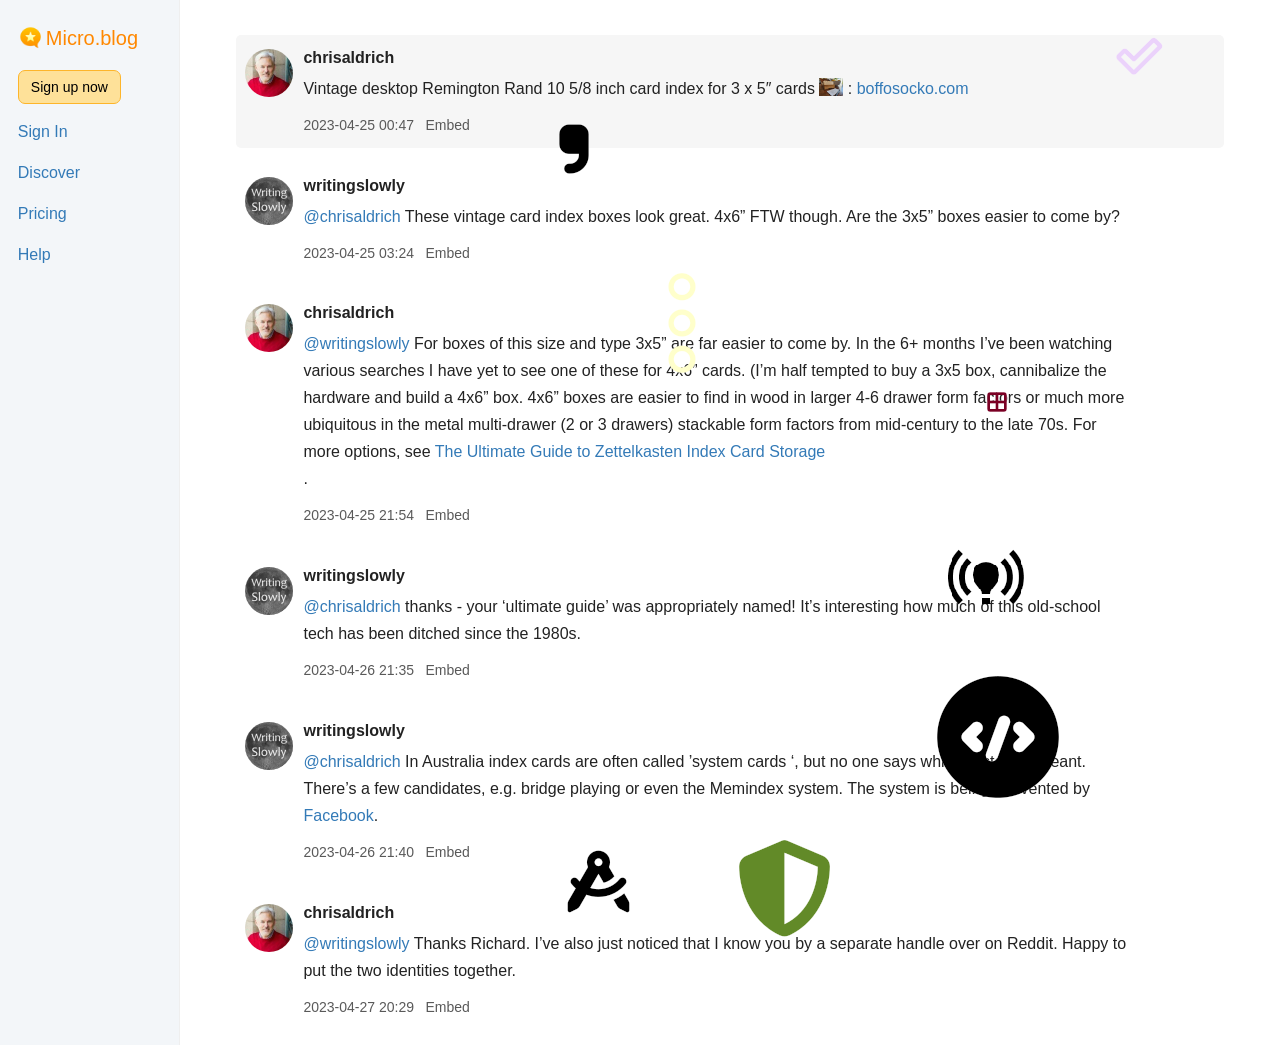 The image size is (1280, 1045). I want to click on insert closing single quotation mark, so click(574, 149).